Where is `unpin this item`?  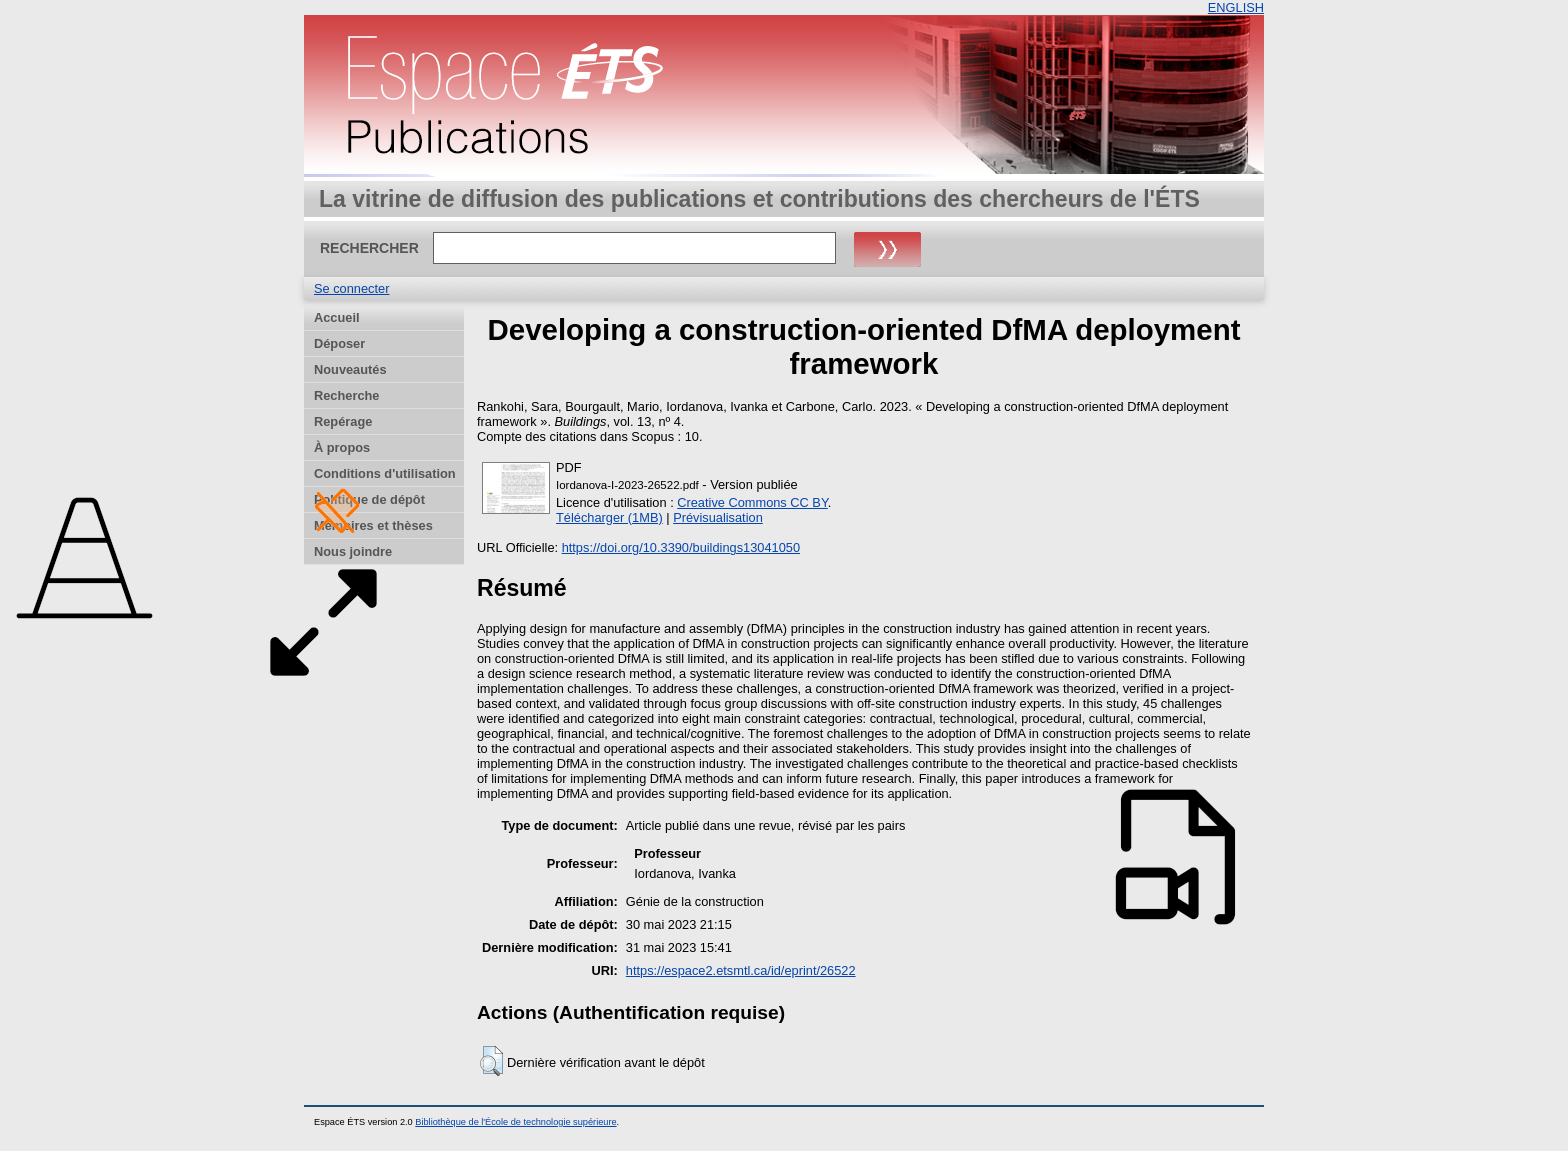
unpin this item is located at coordinates (335, 512).